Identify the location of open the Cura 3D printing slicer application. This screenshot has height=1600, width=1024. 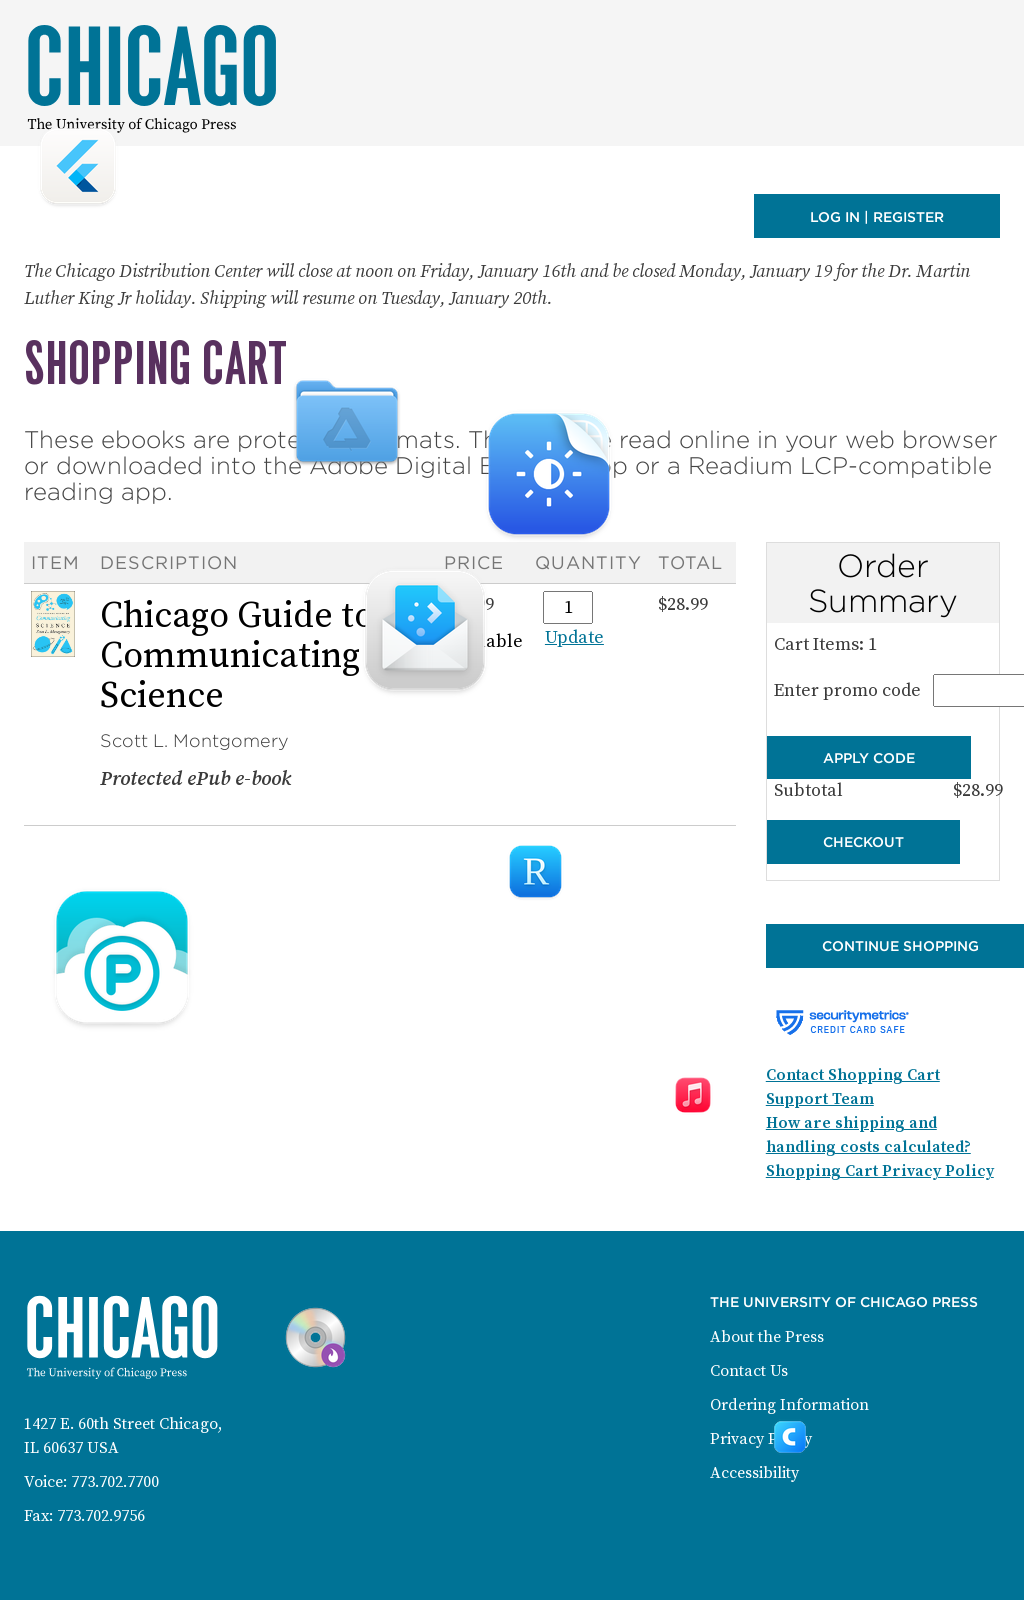
(790, 1437).